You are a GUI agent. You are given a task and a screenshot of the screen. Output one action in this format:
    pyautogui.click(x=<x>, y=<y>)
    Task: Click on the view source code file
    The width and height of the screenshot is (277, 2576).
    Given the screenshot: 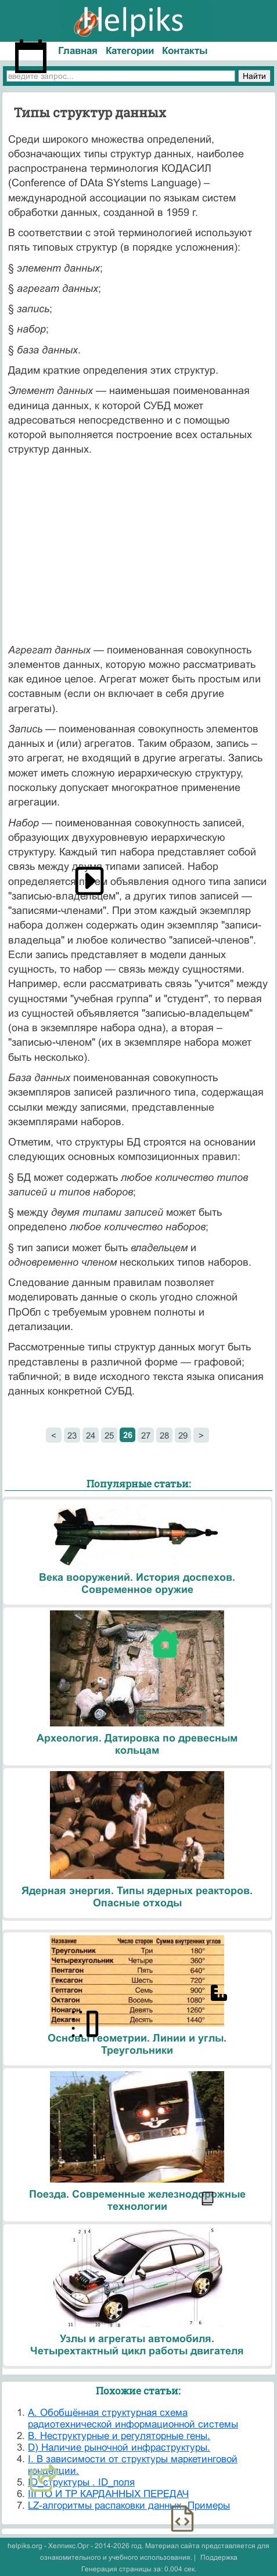 What is the action you would take?
    pyautogui.click(x=182, y=2519)
    